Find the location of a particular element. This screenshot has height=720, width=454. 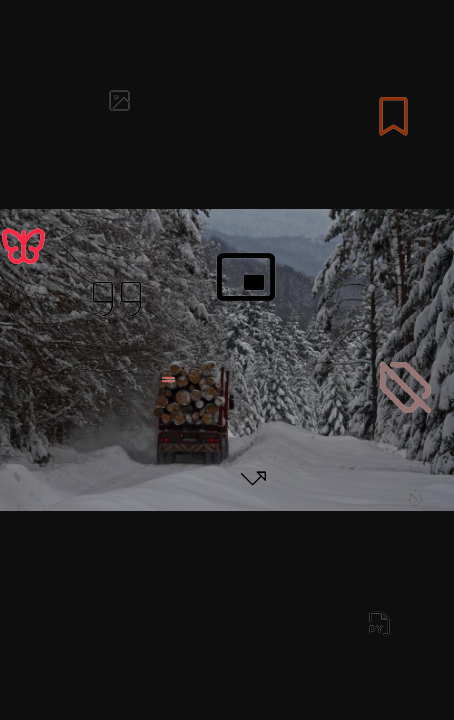

reorder or rearrange list items is located at coordinates (168, 379).